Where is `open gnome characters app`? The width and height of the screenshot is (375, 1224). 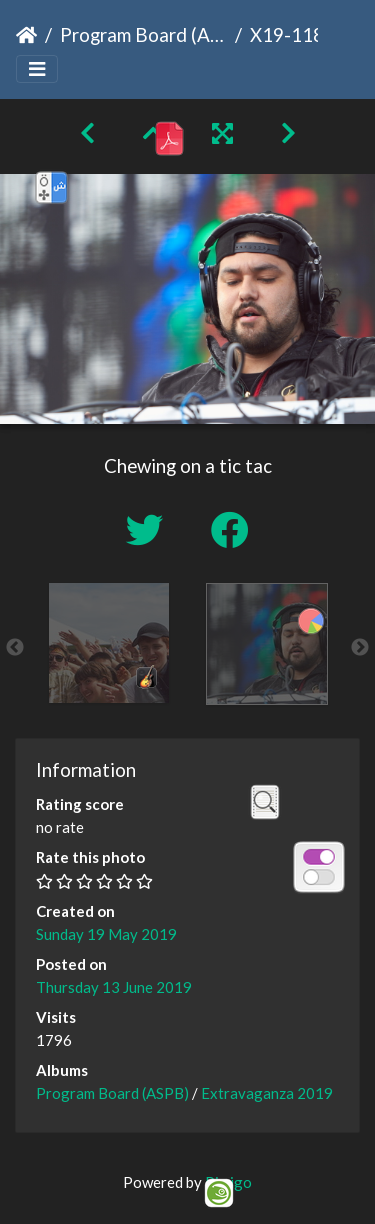 open gnome characters app is located at coordinates (51, 187).